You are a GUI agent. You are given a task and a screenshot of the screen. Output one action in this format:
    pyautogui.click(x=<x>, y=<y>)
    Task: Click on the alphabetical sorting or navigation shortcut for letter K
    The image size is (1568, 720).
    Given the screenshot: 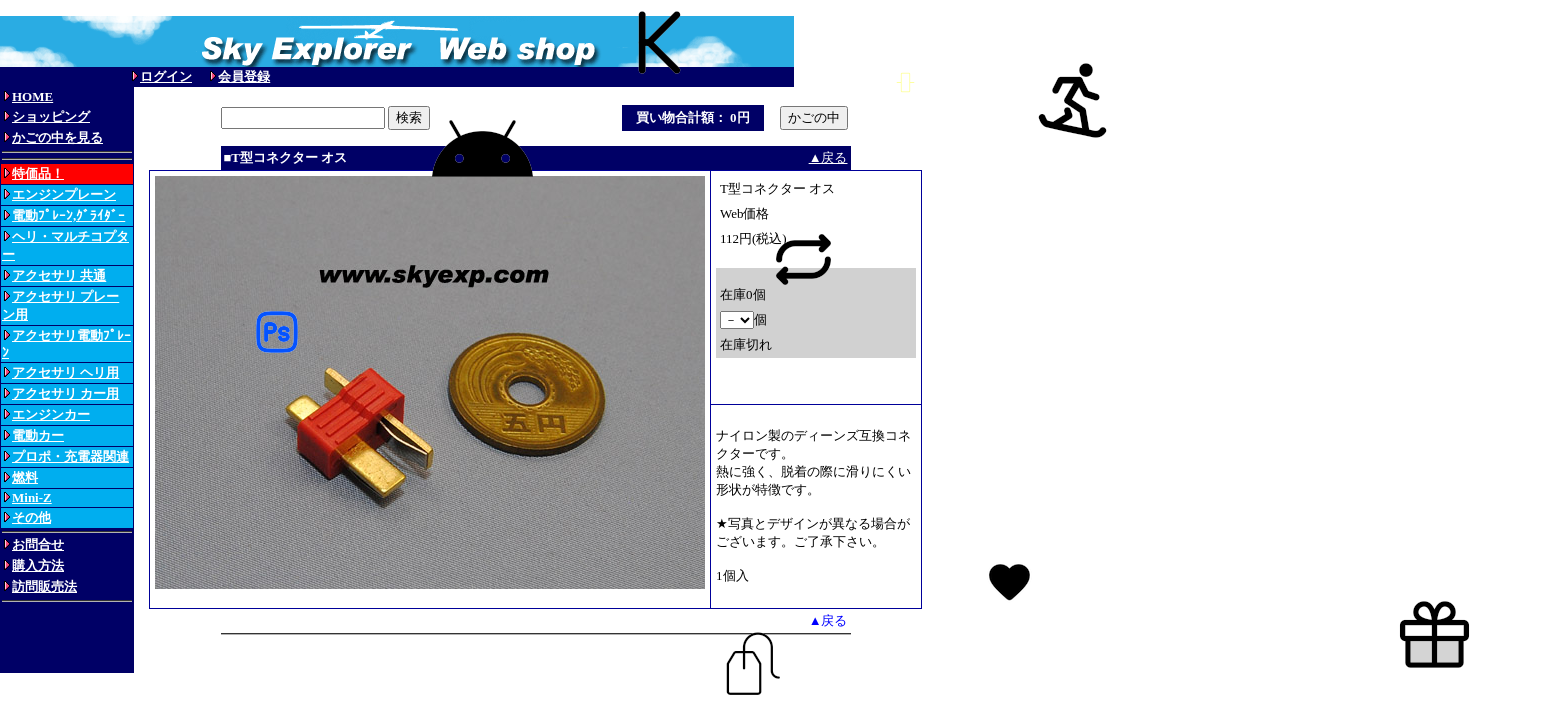 What is the action you would take?
    pyautogui.click(x=659, y=42)
    